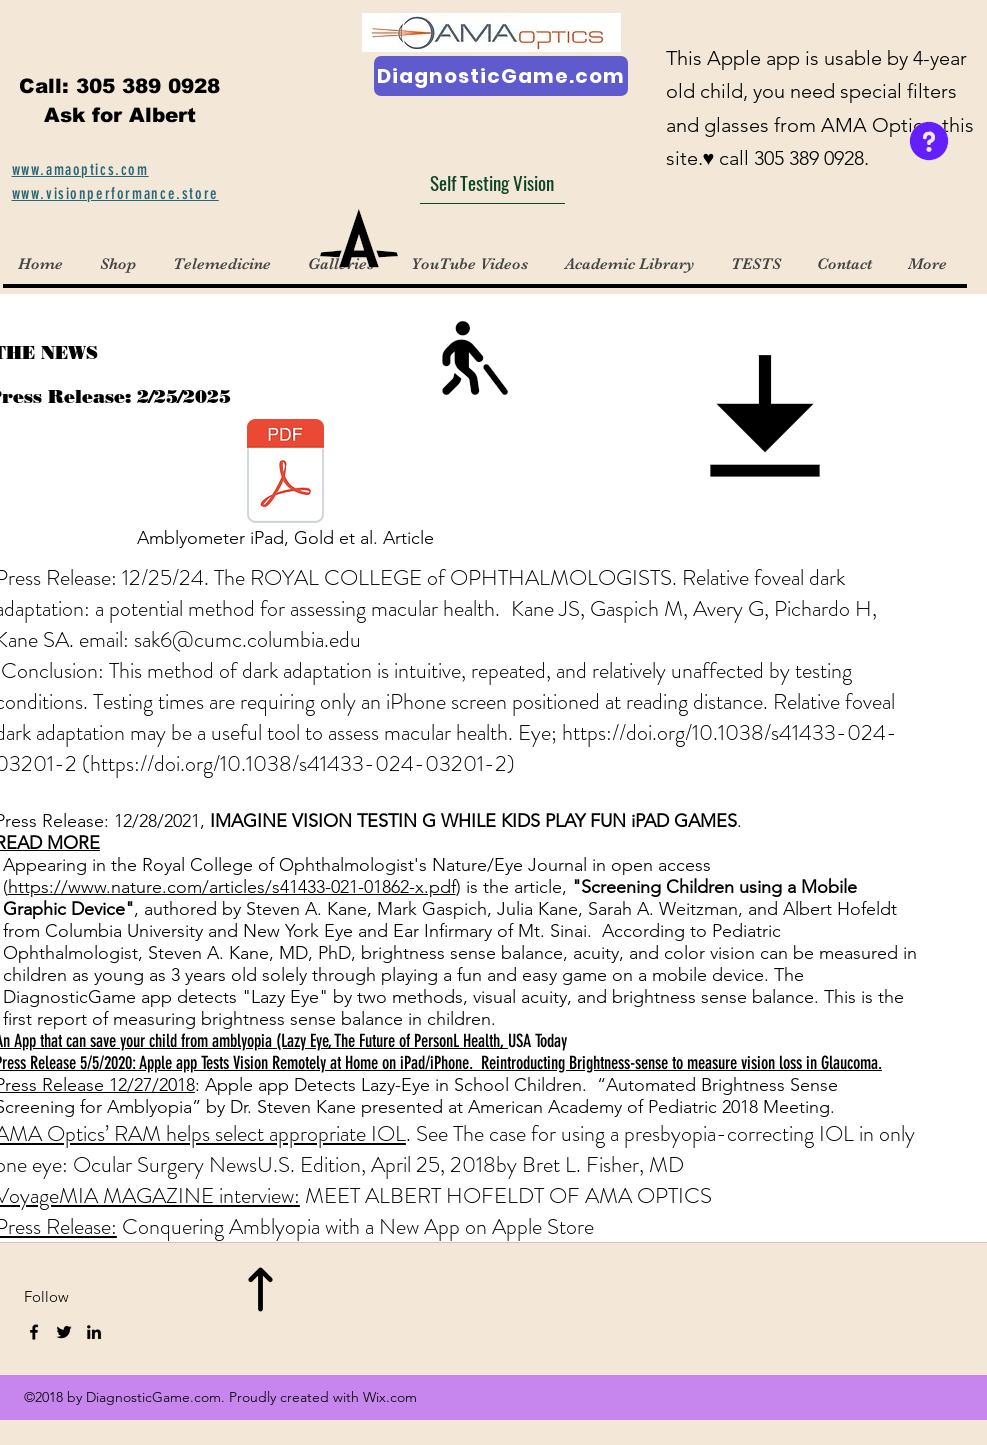 Image resolution: width=987 pixels, height=1445 pixels. What do you see at coordinates (359, 238) in the screenshot?
I see `autoprefixer CSS tool logo` at bounding box center [359, 238].